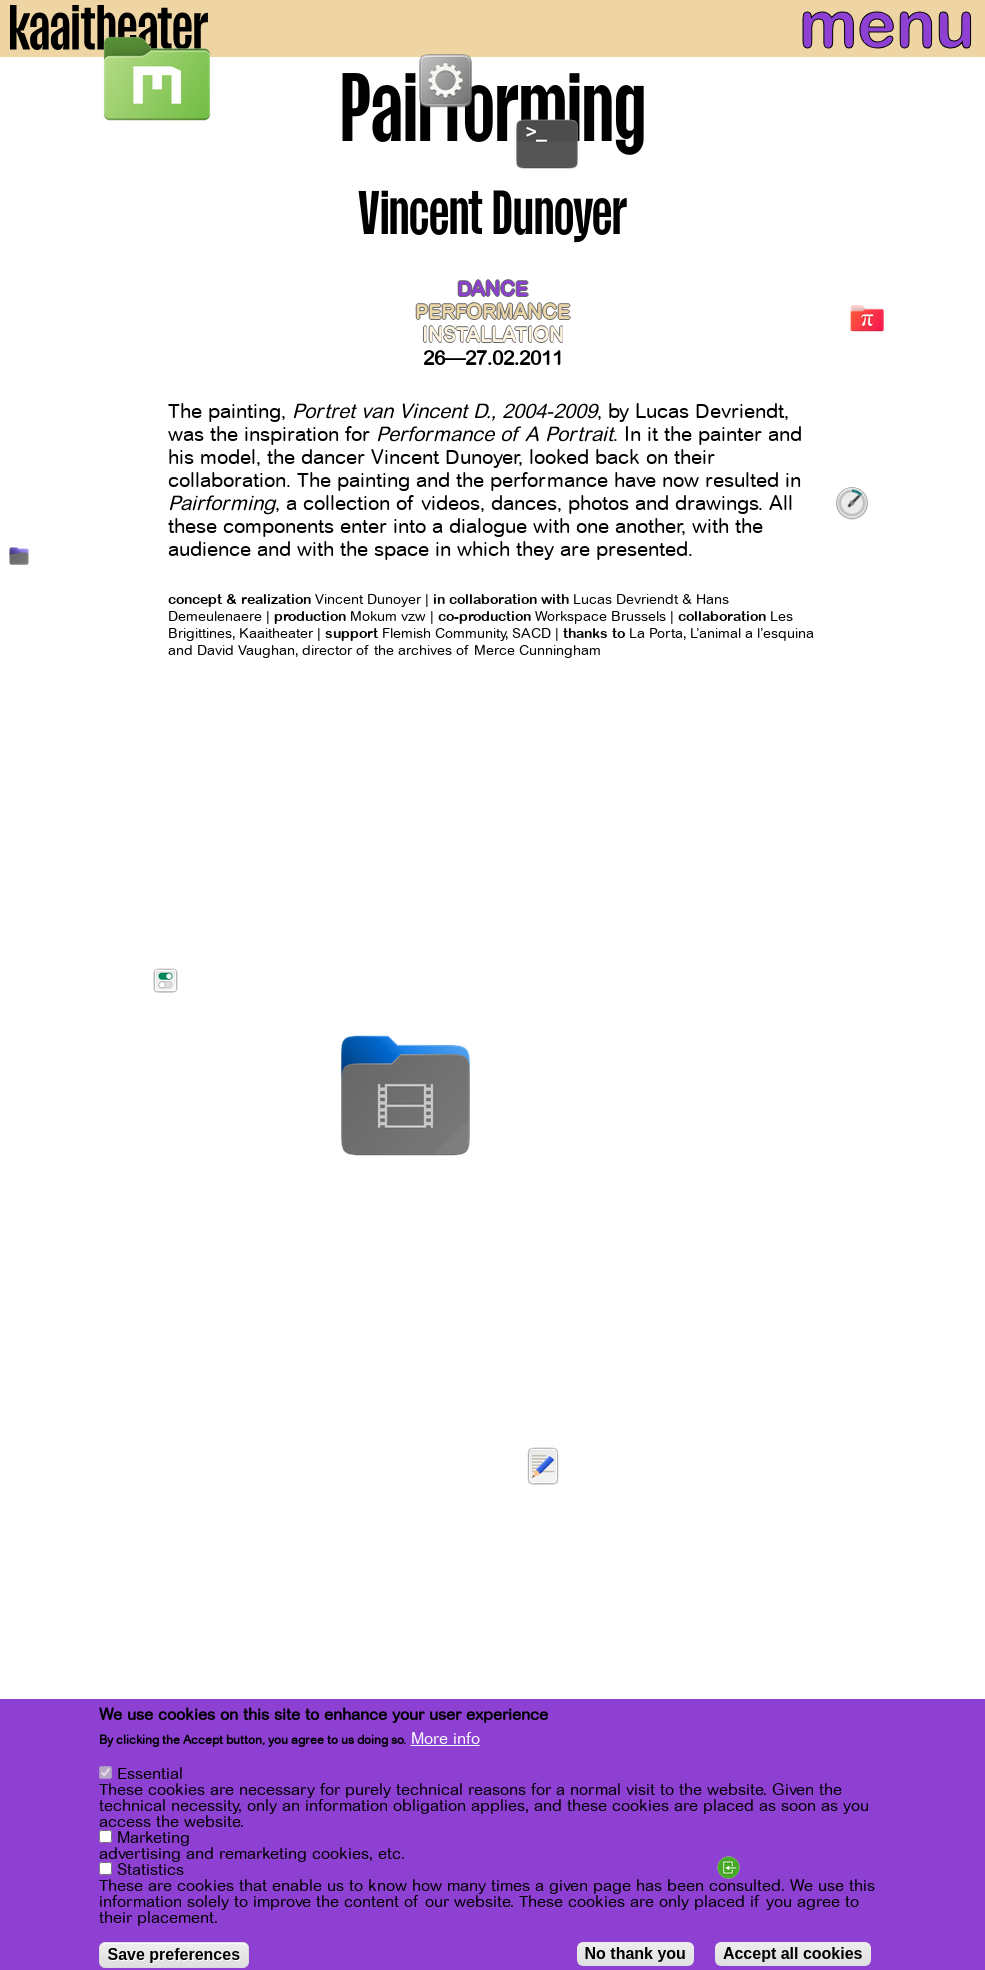  Describe the element at coordinates (867, 319) in the screenshot. I see `open mathematics folder` at that location.